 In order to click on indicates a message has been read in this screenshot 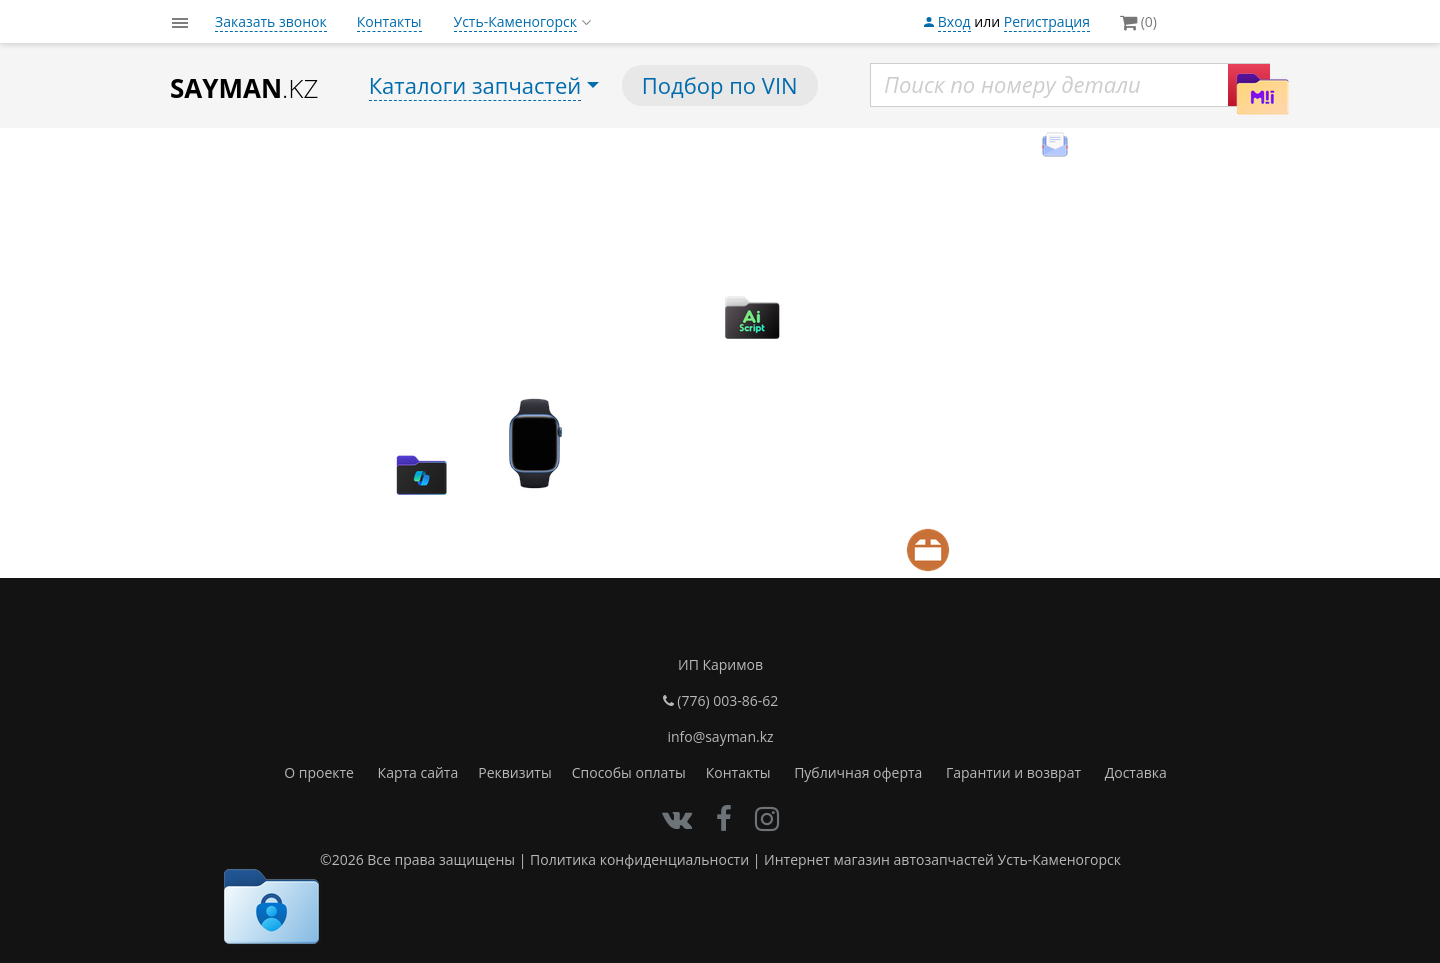, I will do `click(1055, 145)`.